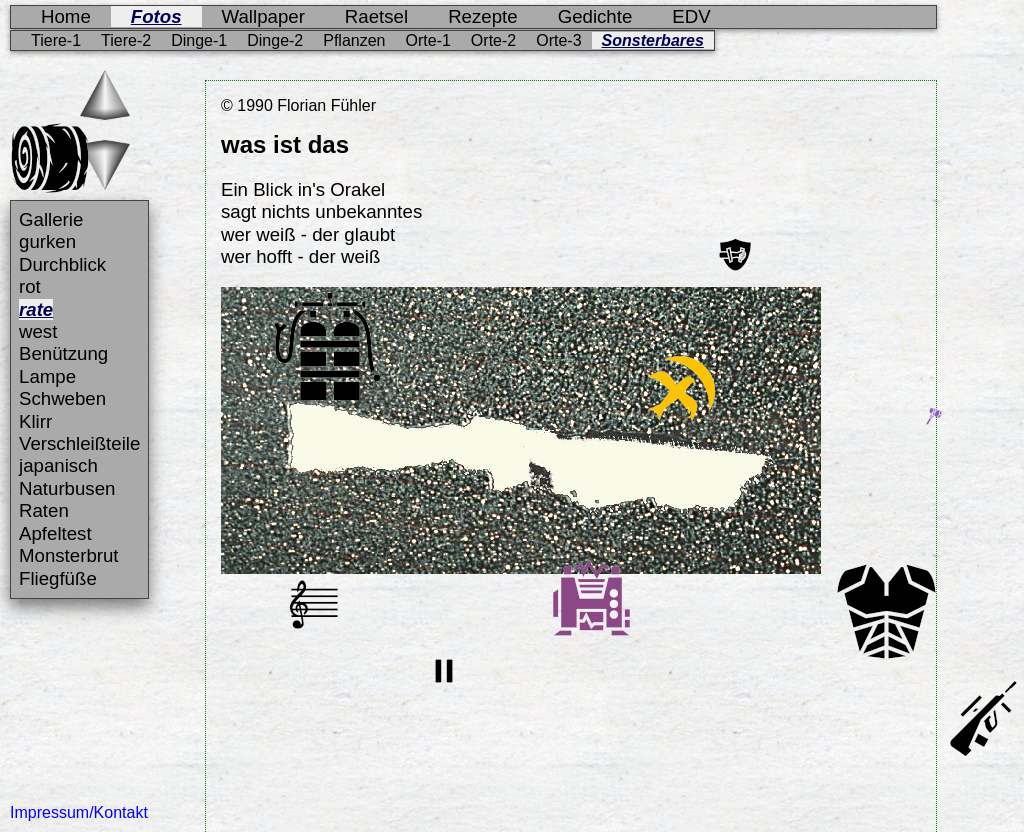 Image resolution: width=1024 pixels, height=832 pixels. Describe the element at coordinates (886, 611) in the screenshot. I see `equip torso armor piece` at that location.